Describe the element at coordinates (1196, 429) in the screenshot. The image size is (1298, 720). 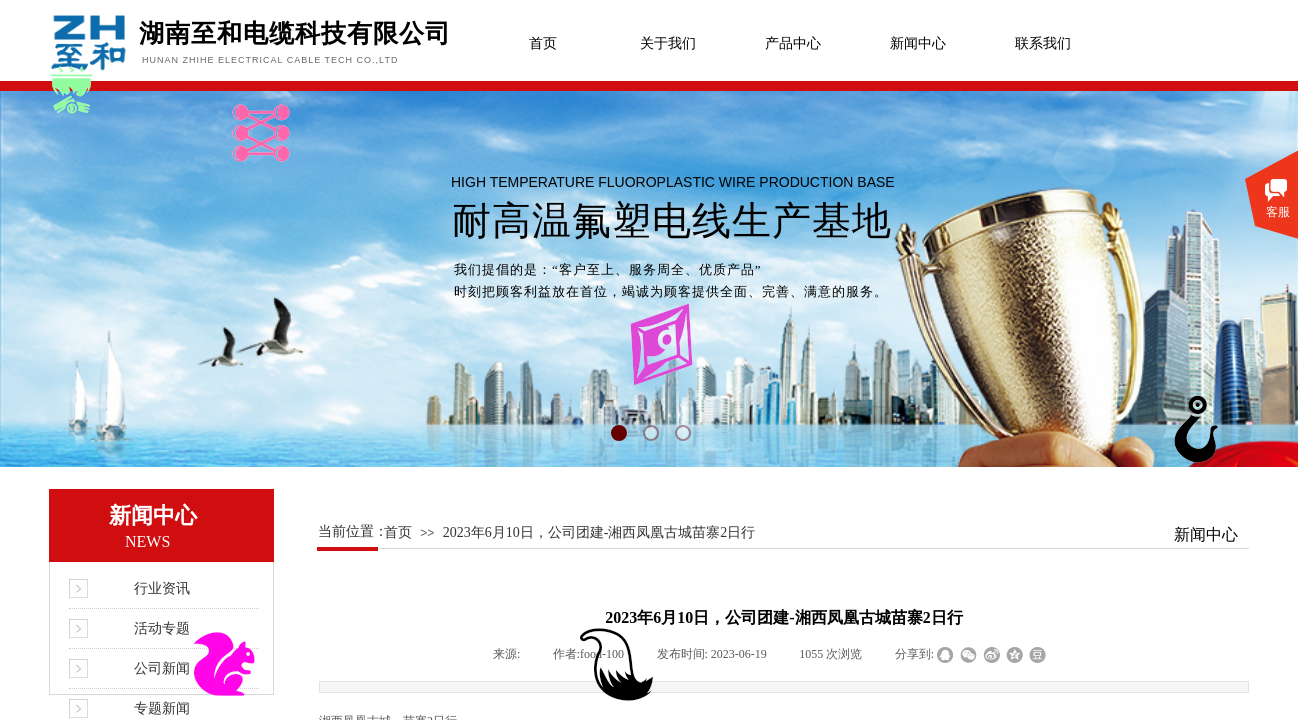
I see `fishing or hook-related game mechanic` at that location.